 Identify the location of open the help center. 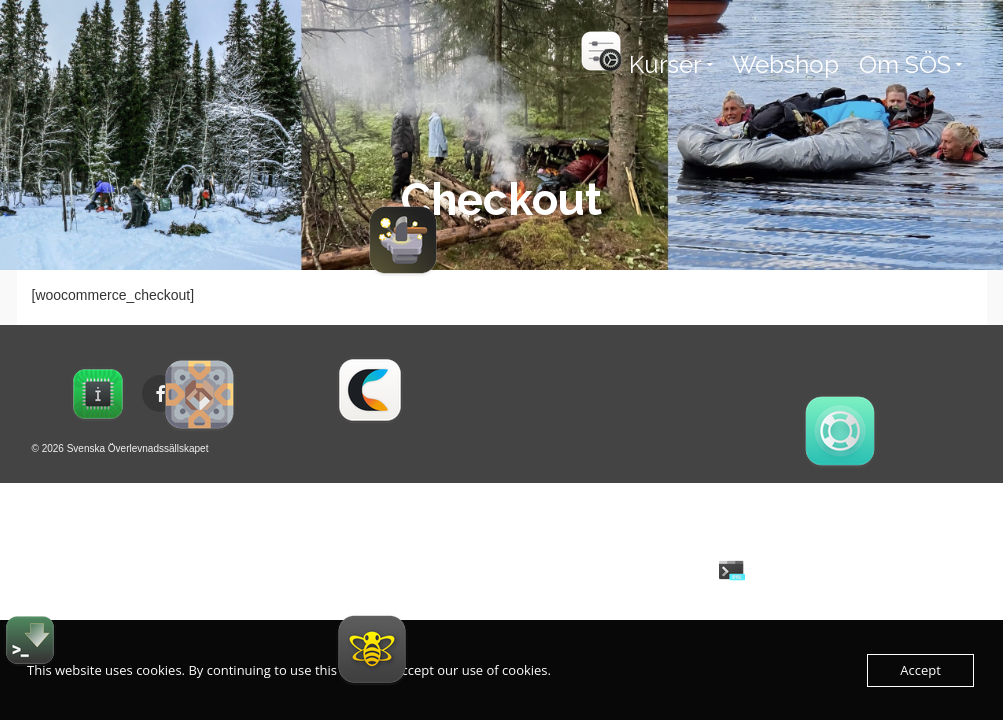
(840, 431).